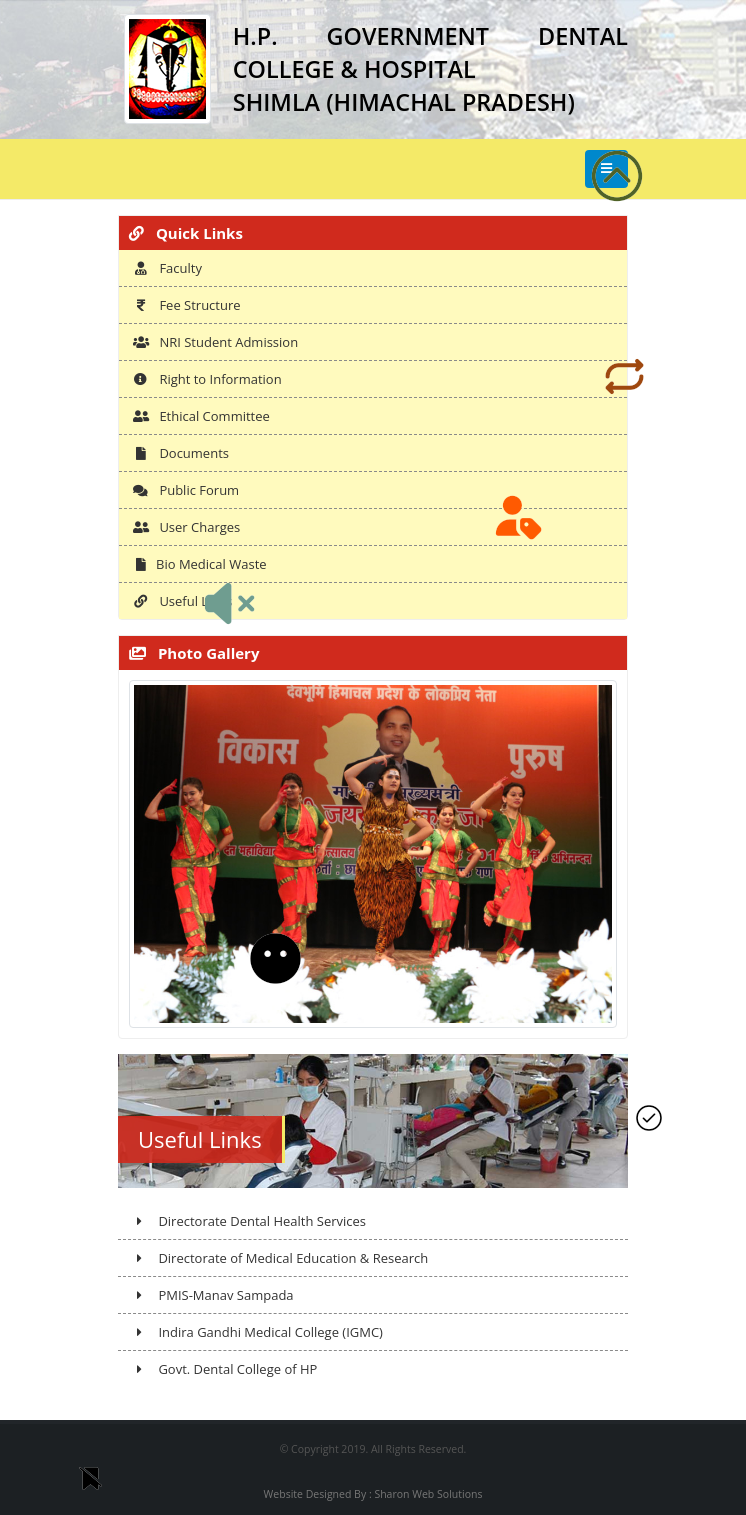  What do you see at coordinates (275, 958) in the screenshot?
I see `indicates neutral or no feedback given` at bounding box center [275, 958].